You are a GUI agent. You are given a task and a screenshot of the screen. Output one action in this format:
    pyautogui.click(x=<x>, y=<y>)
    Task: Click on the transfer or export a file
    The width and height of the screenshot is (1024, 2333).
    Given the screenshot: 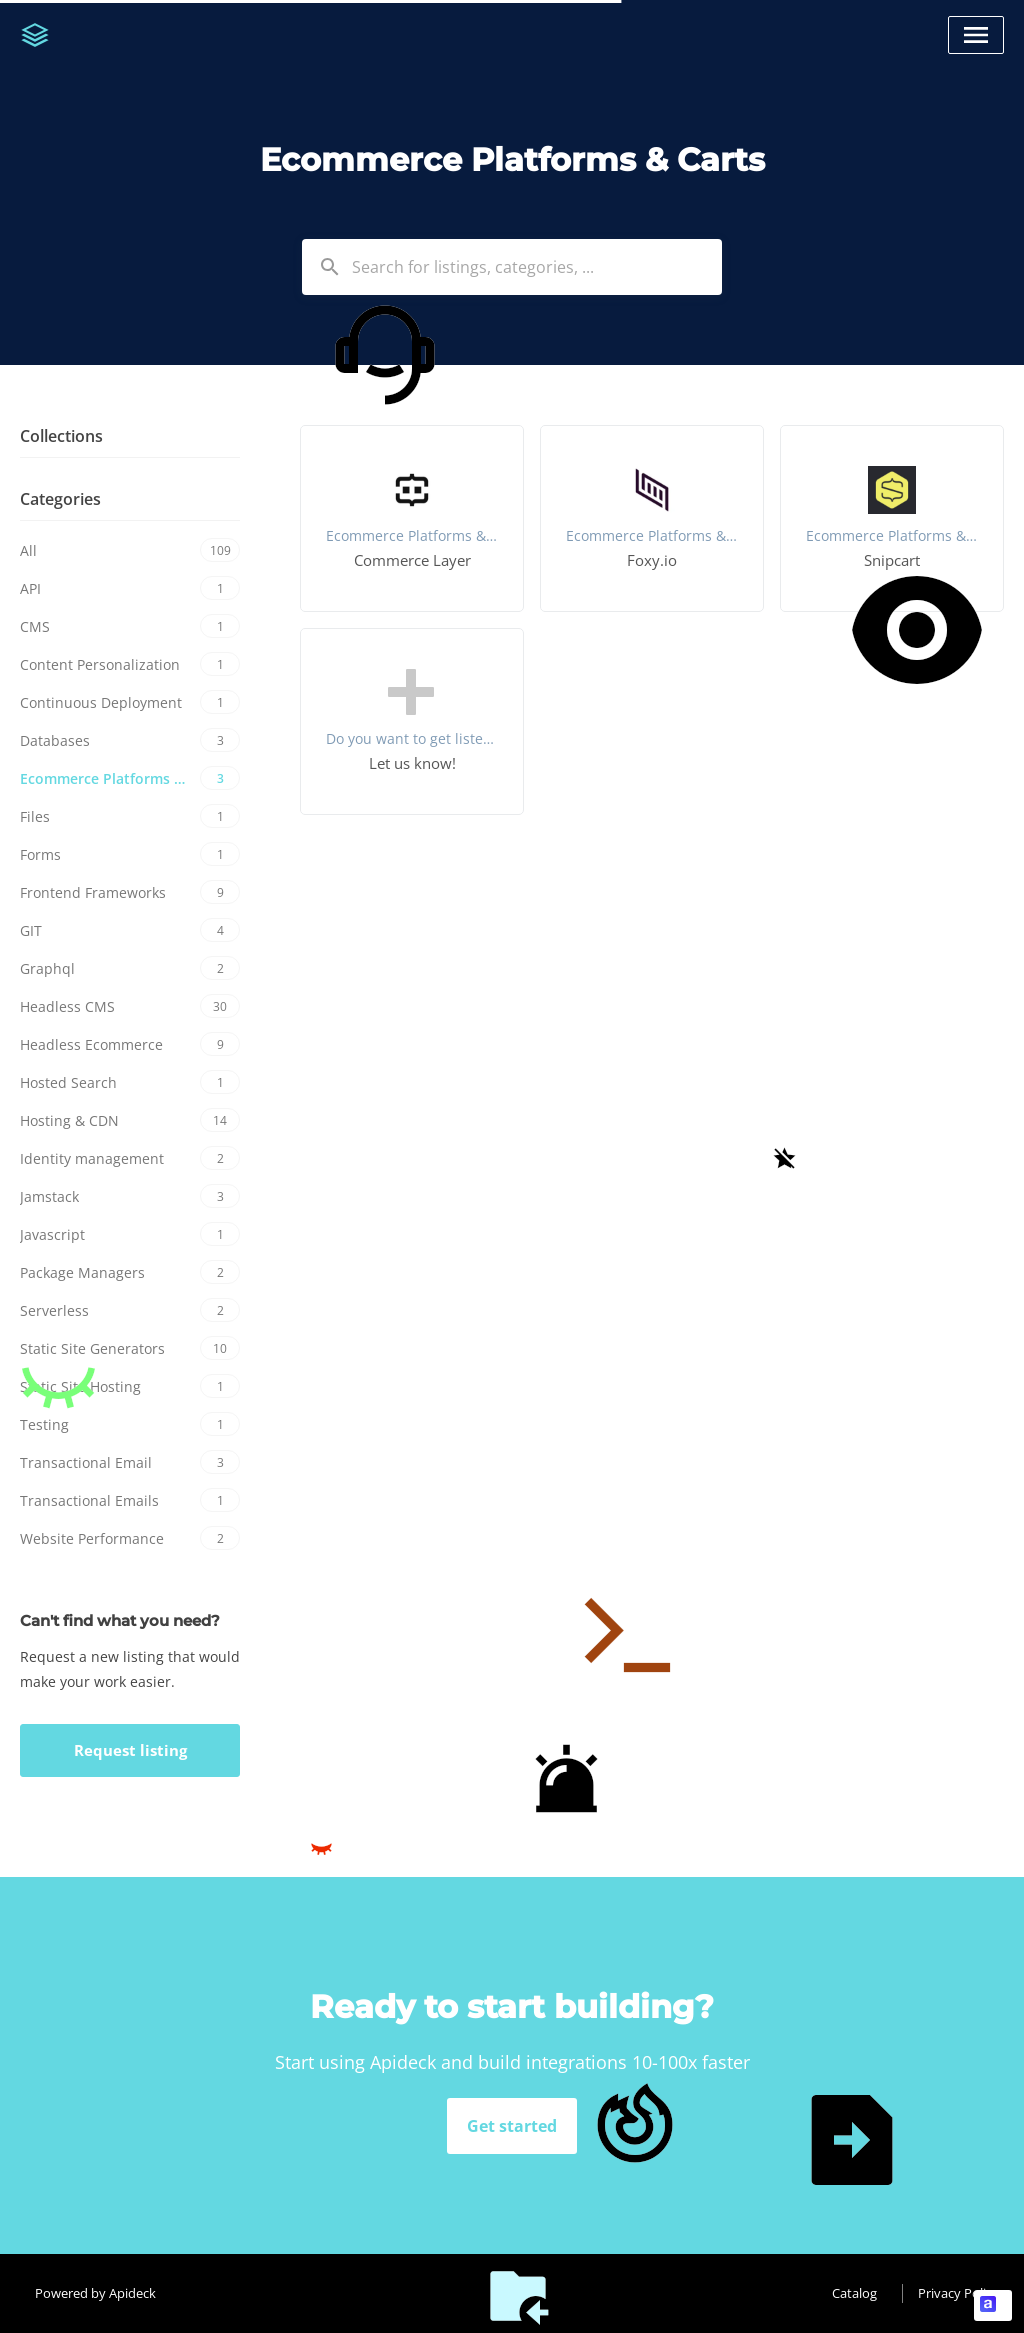 What is the action you would take?
    pyautogui.click(x=852, y=2140)
    